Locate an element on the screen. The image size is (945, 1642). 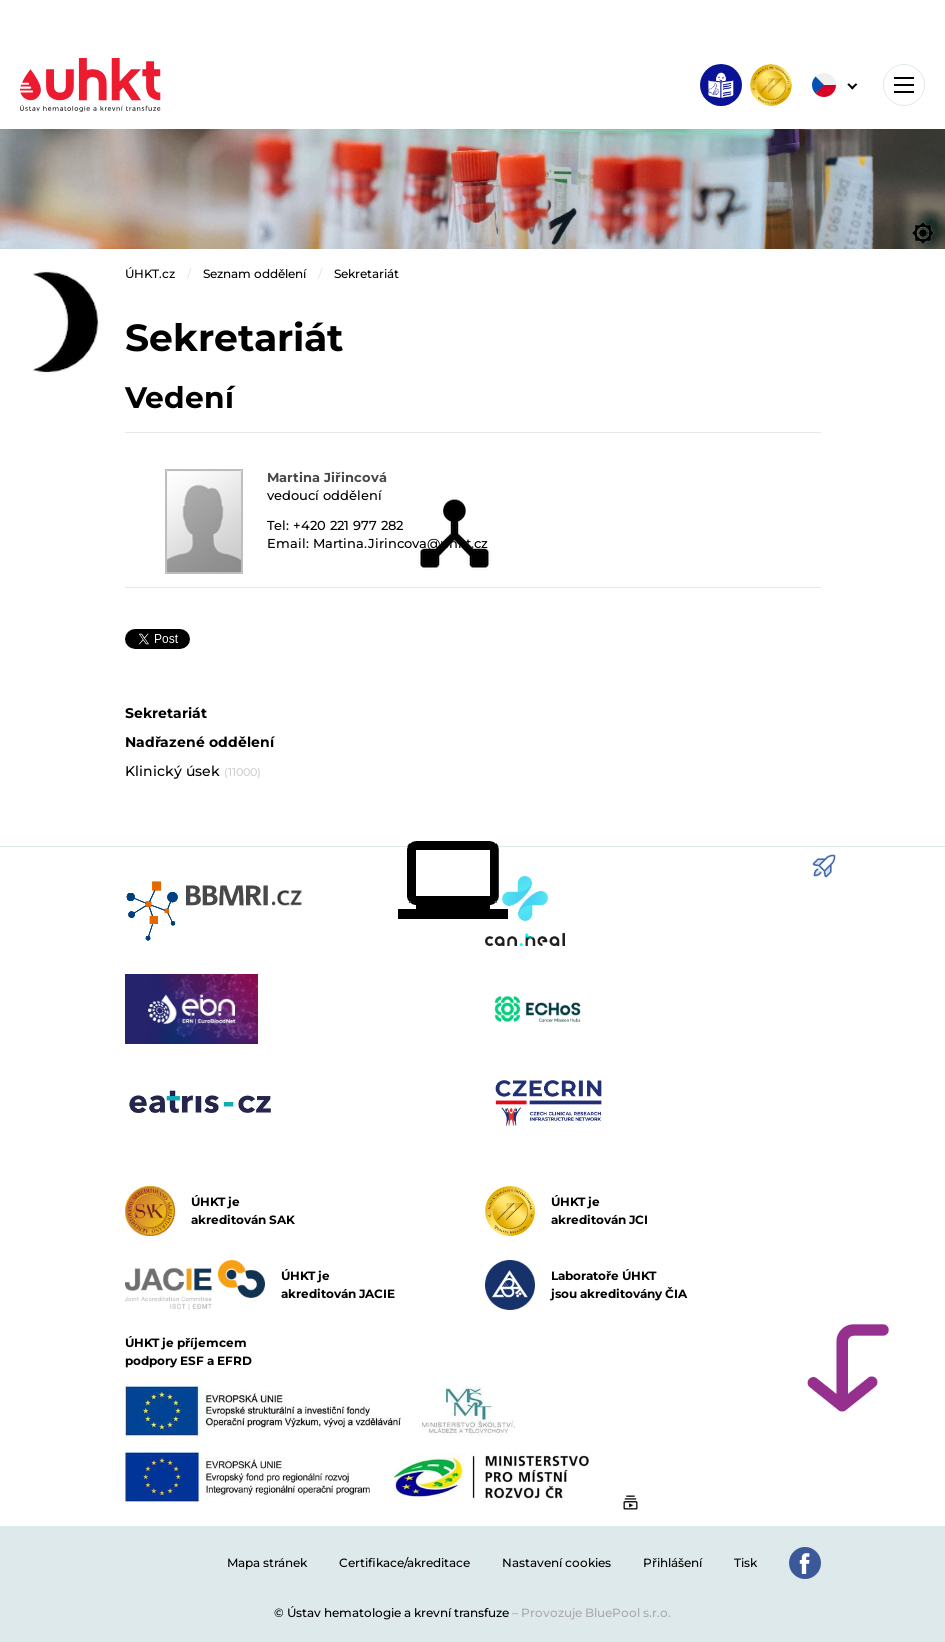
connect or manage connected devices is located at coordinates (454, 533).